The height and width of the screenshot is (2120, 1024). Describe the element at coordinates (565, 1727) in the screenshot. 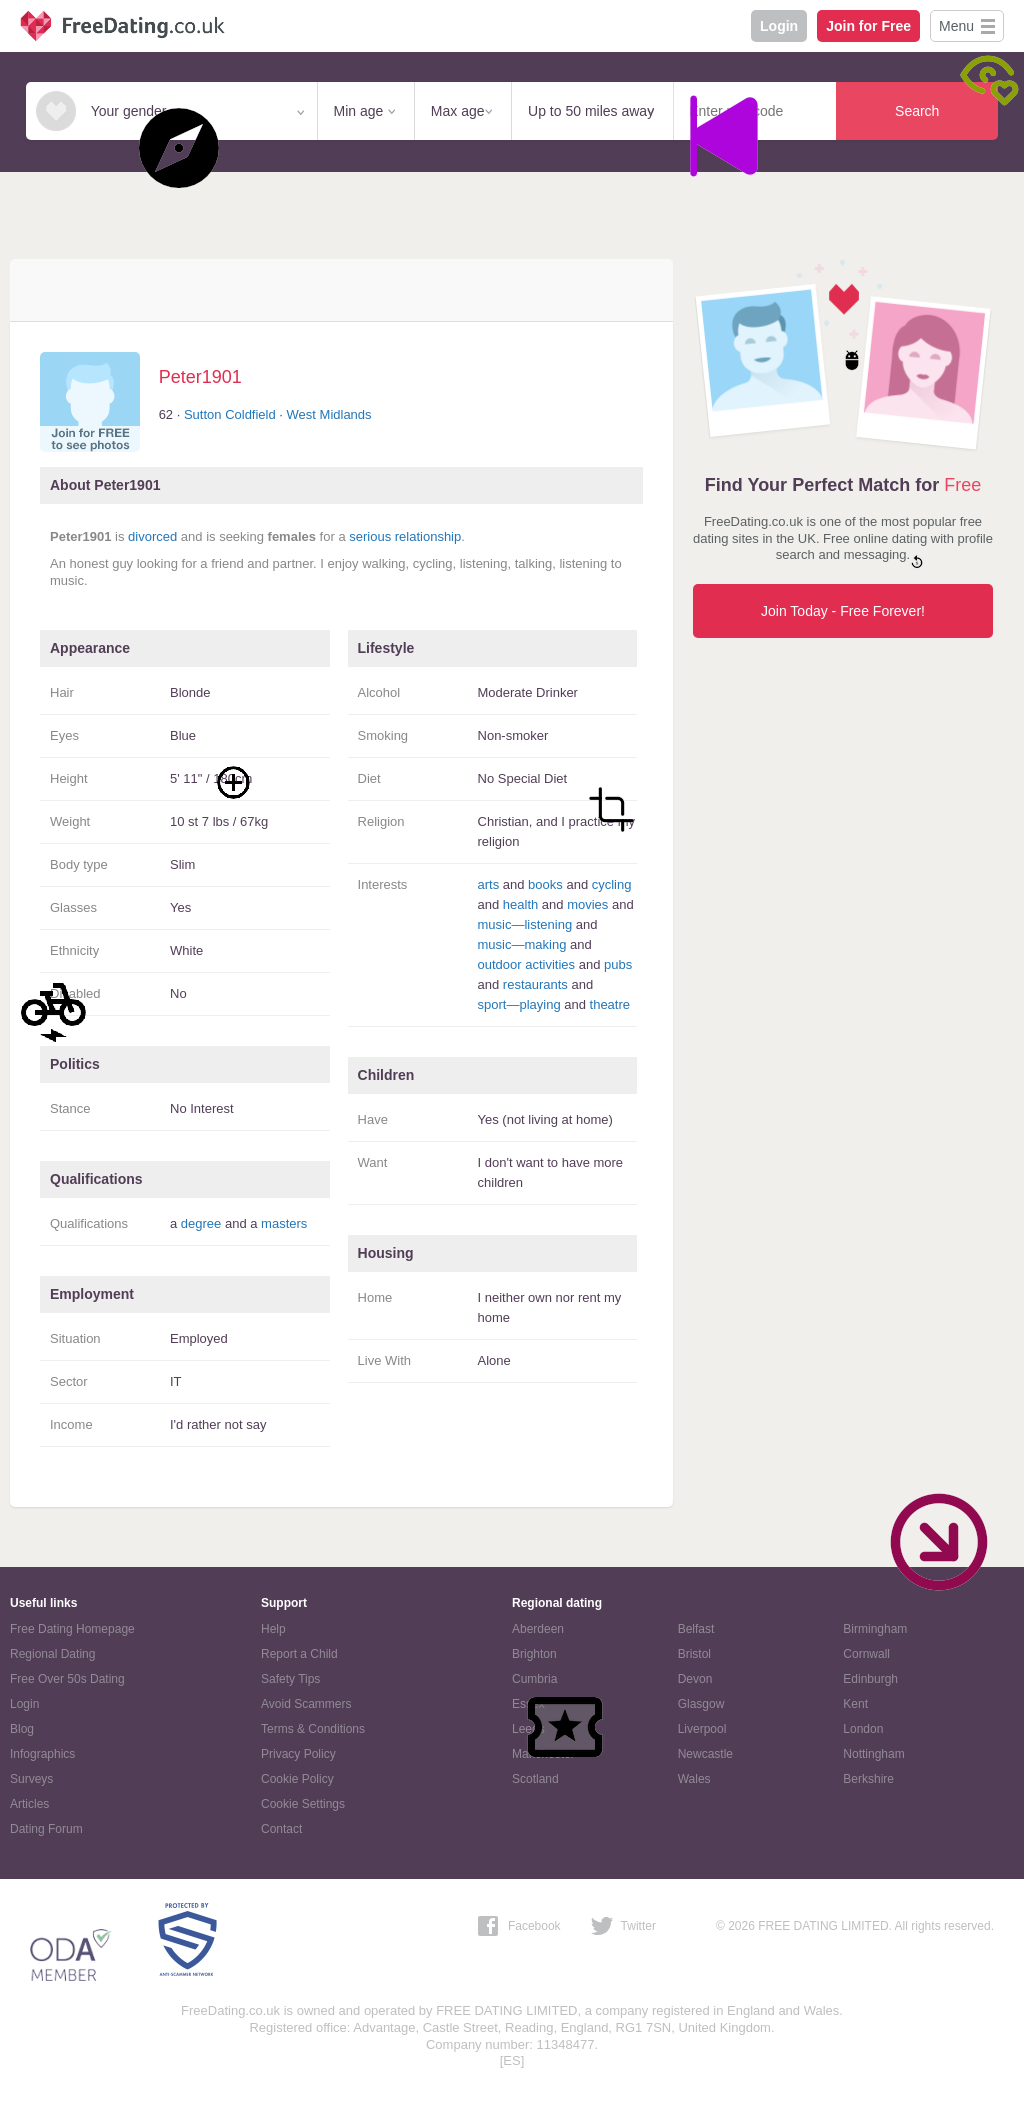

I see `view local events or entertainment` at that location.